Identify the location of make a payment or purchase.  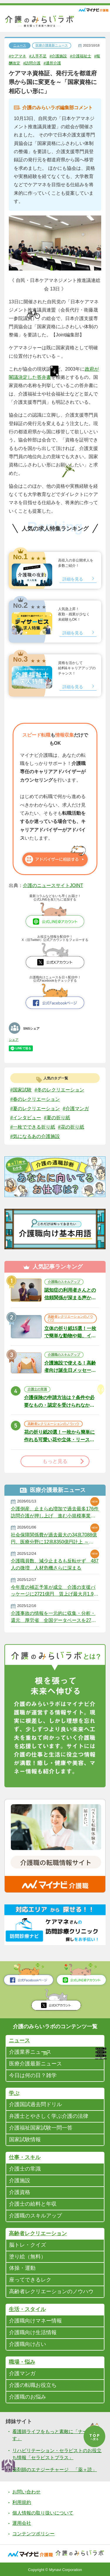
(24, 1921).